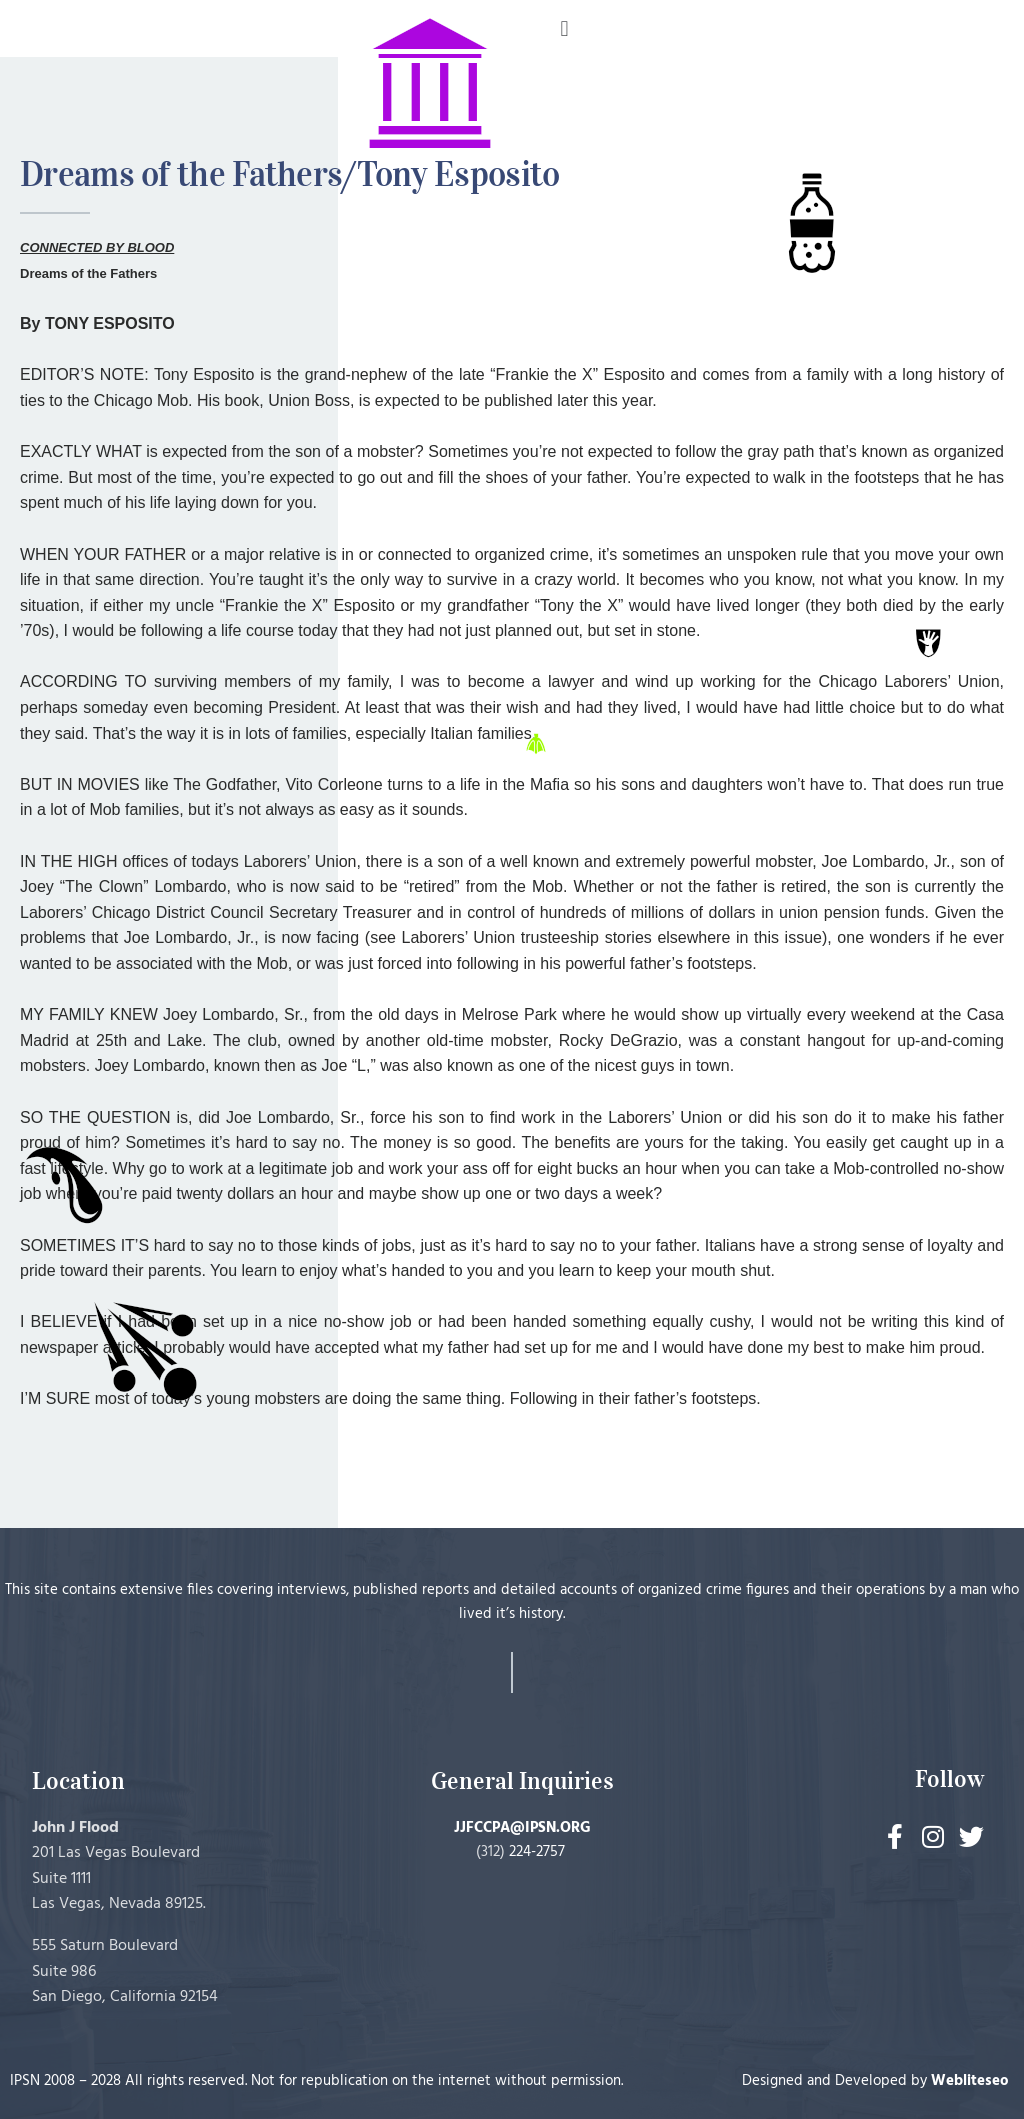 This screenshot has width=1024, height=2119. What do you see at coordinates (536, 744) in the screenshot?
I see `indicates duck or waterfowl-related content in a game` at bounding box center [536, 744].